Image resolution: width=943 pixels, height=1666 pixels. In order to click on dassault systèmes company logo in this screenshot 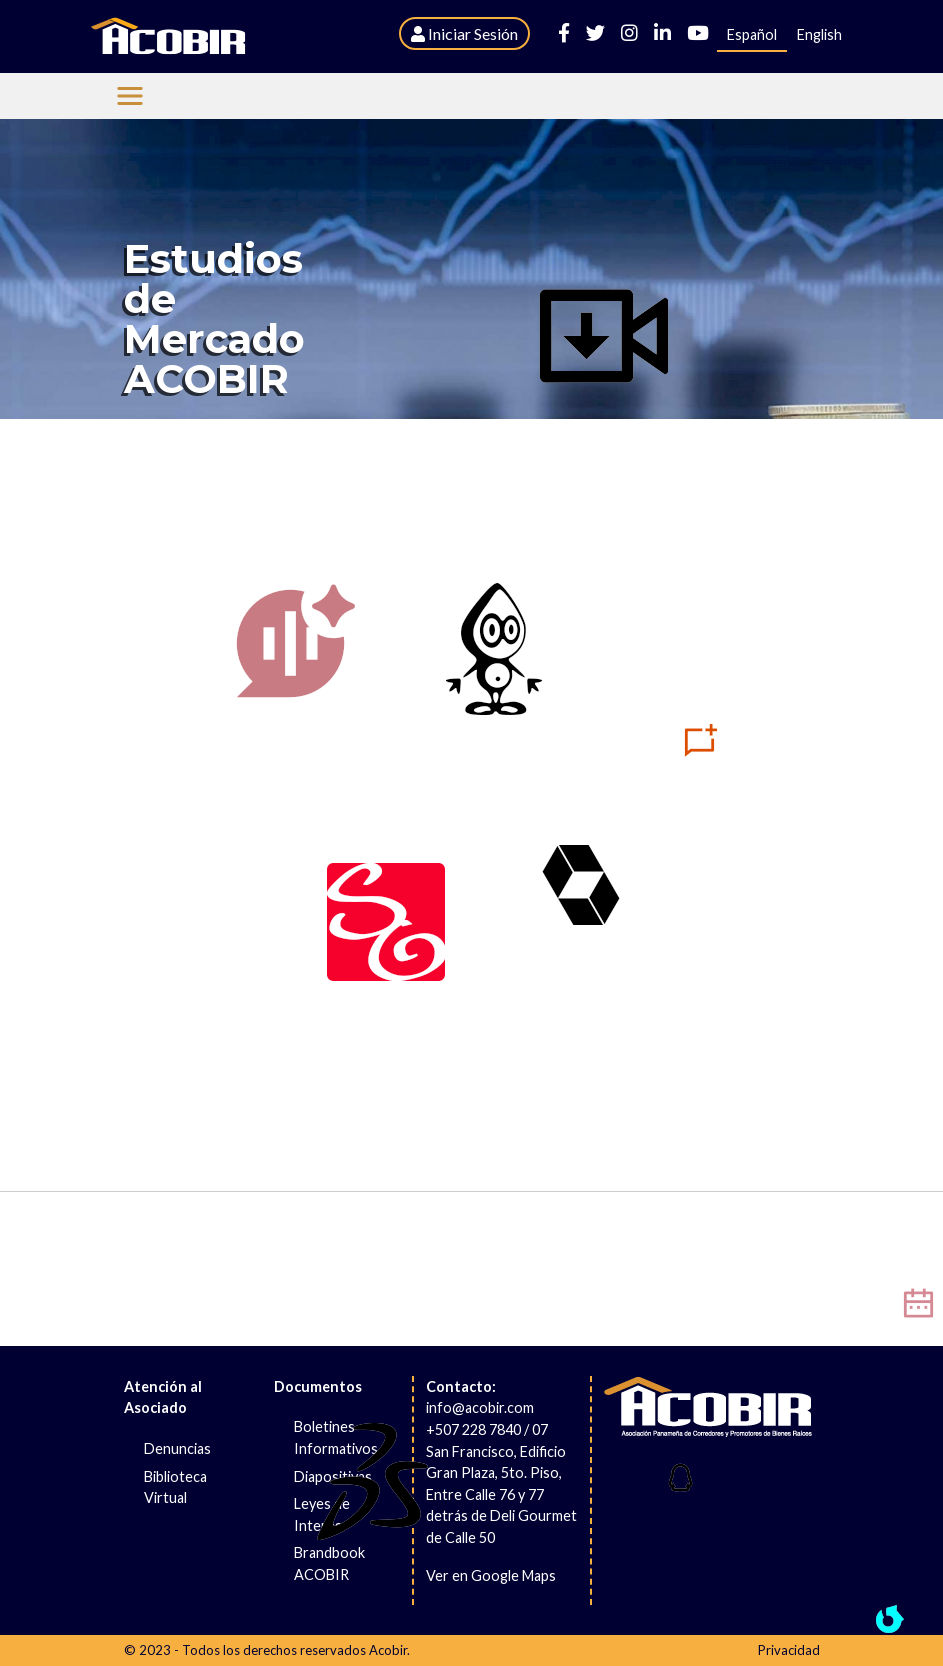, I will do `click(372, 1481)`.